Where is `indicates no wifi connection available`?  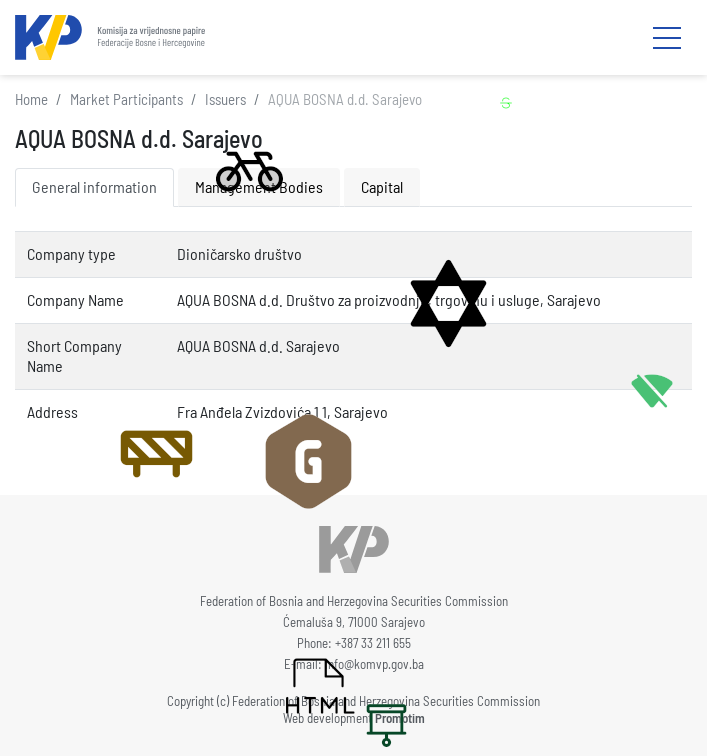 indicates no wifi connection available is located at coordinates (652, 391).